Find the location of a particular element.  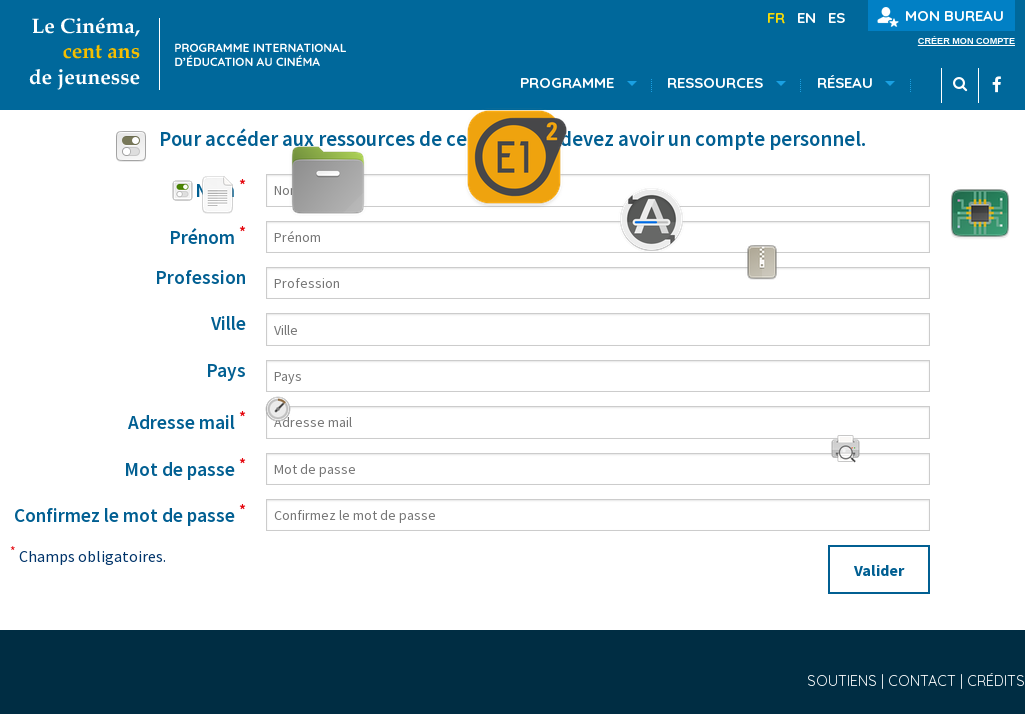

check for available software updates is located at coordinates (651, 219).